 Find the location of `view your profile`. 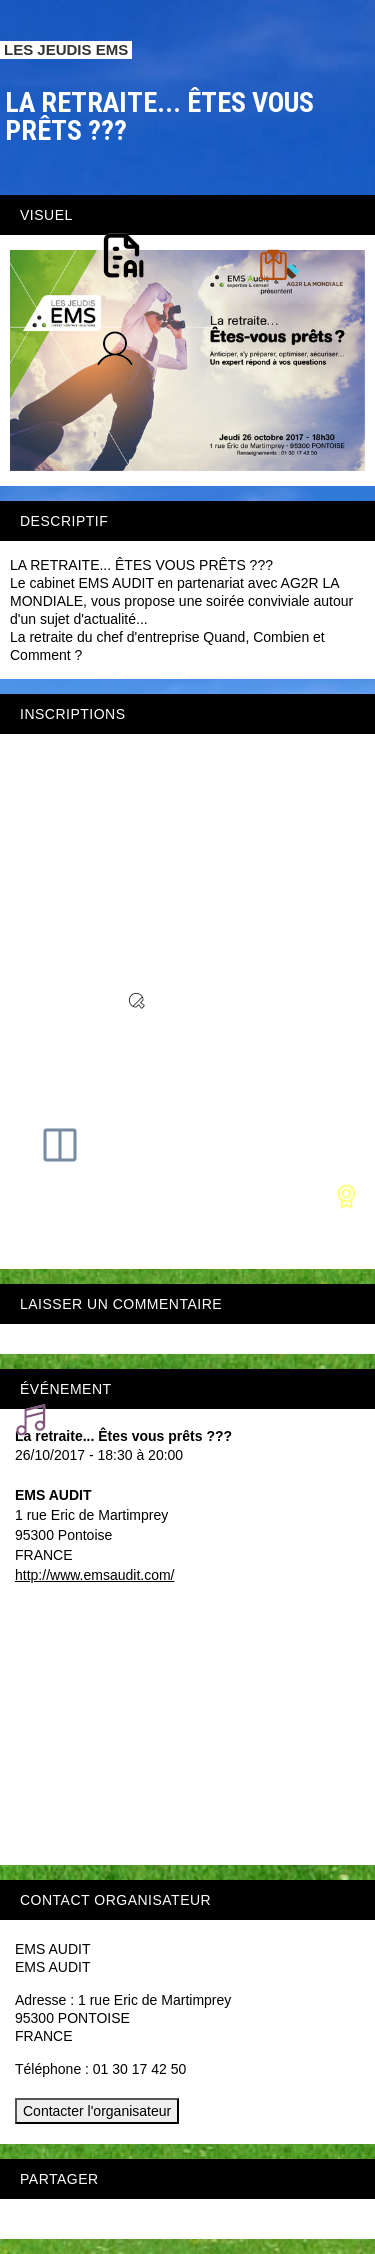

view your profile is located at coordinates (115, 349).